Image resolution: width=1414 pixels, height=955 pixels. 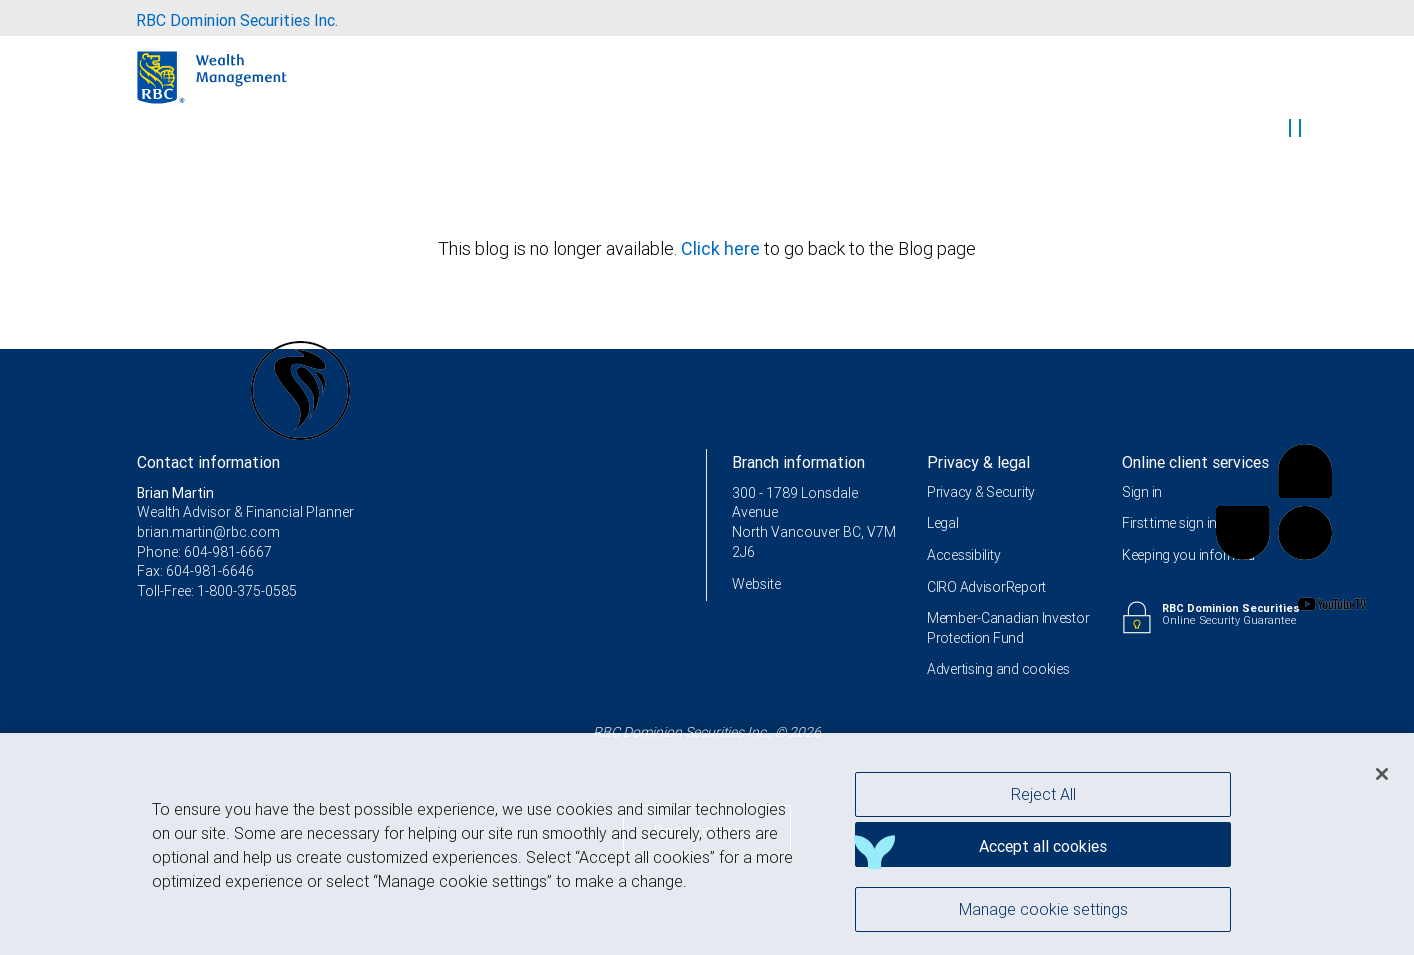 What do you see at coordinates (1274, 502) in the screenshot?
I see `unocss framework logo` at bounding box center [1274, 502].